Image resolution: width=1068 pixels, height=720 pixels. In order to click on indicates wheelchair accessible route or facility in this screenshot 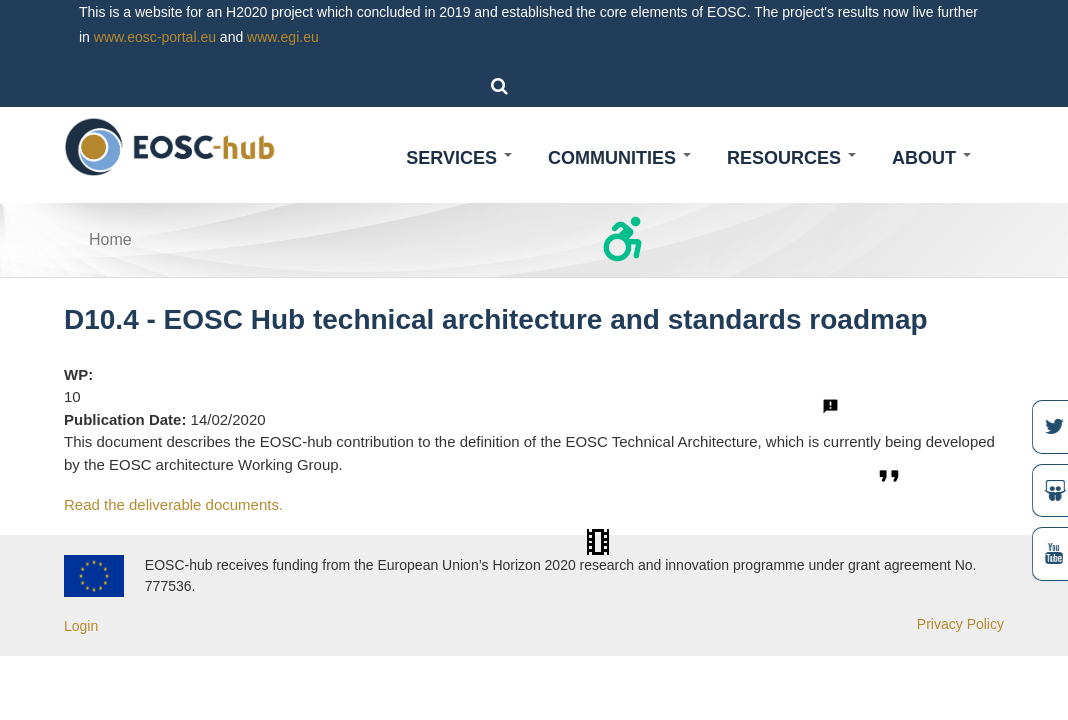, I will do `click(623, 239)`.